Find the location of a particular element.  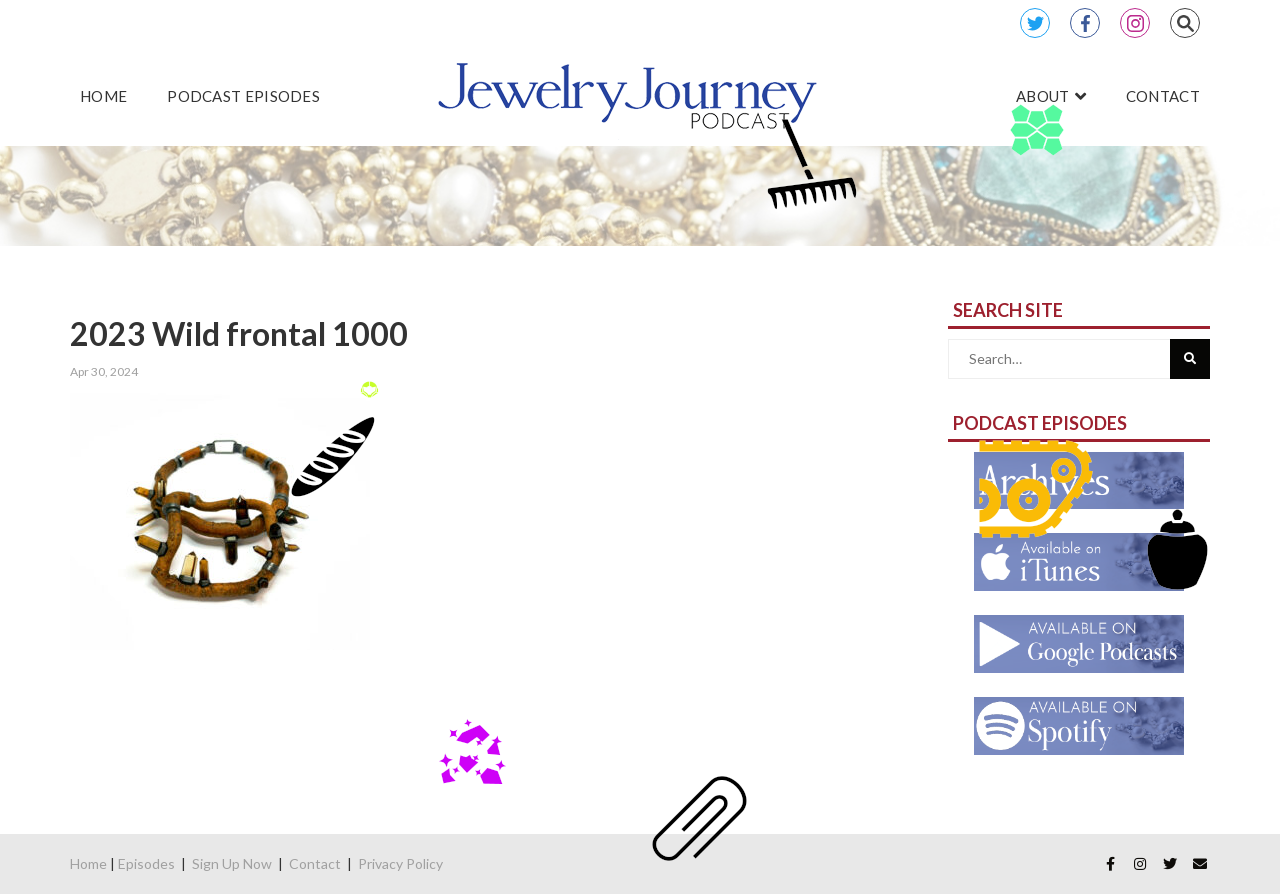

store or access inventory items is located at coordinates (1177, 549).